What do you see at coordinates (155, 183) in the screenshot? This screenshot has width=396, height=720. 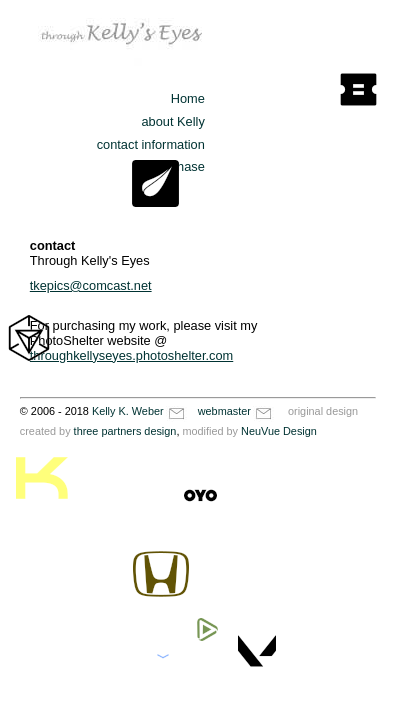 I see `thymeleaf java template engine logo` at bounding box center [155, 183].